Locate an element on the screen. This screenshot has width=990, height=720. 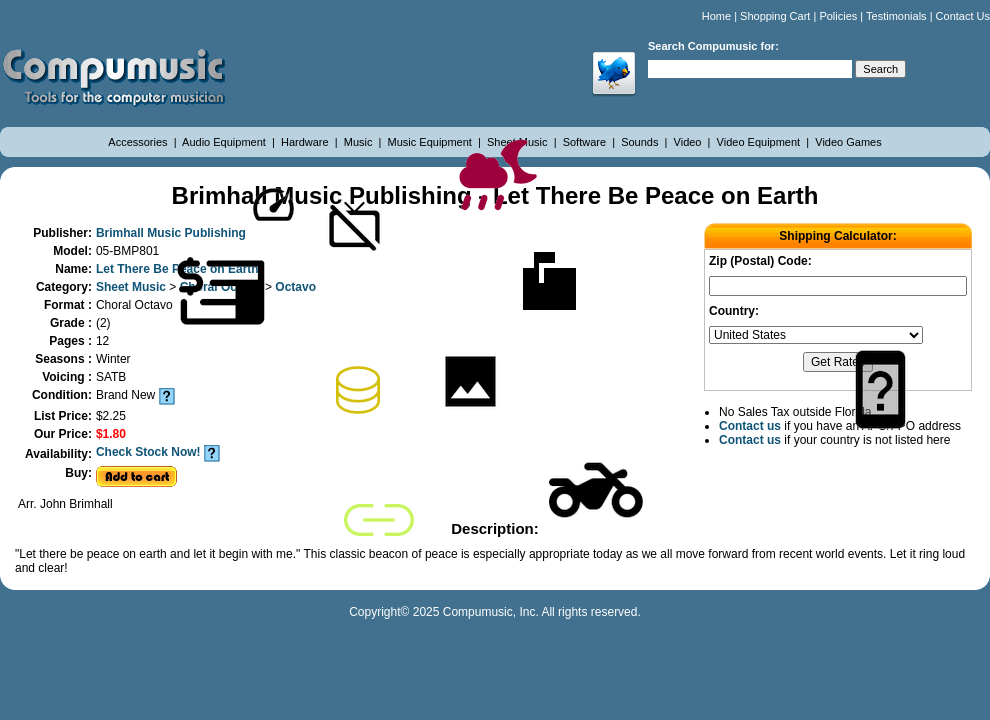
indicates nighttime rain in weather forecast is located at coordinates (499, 175).